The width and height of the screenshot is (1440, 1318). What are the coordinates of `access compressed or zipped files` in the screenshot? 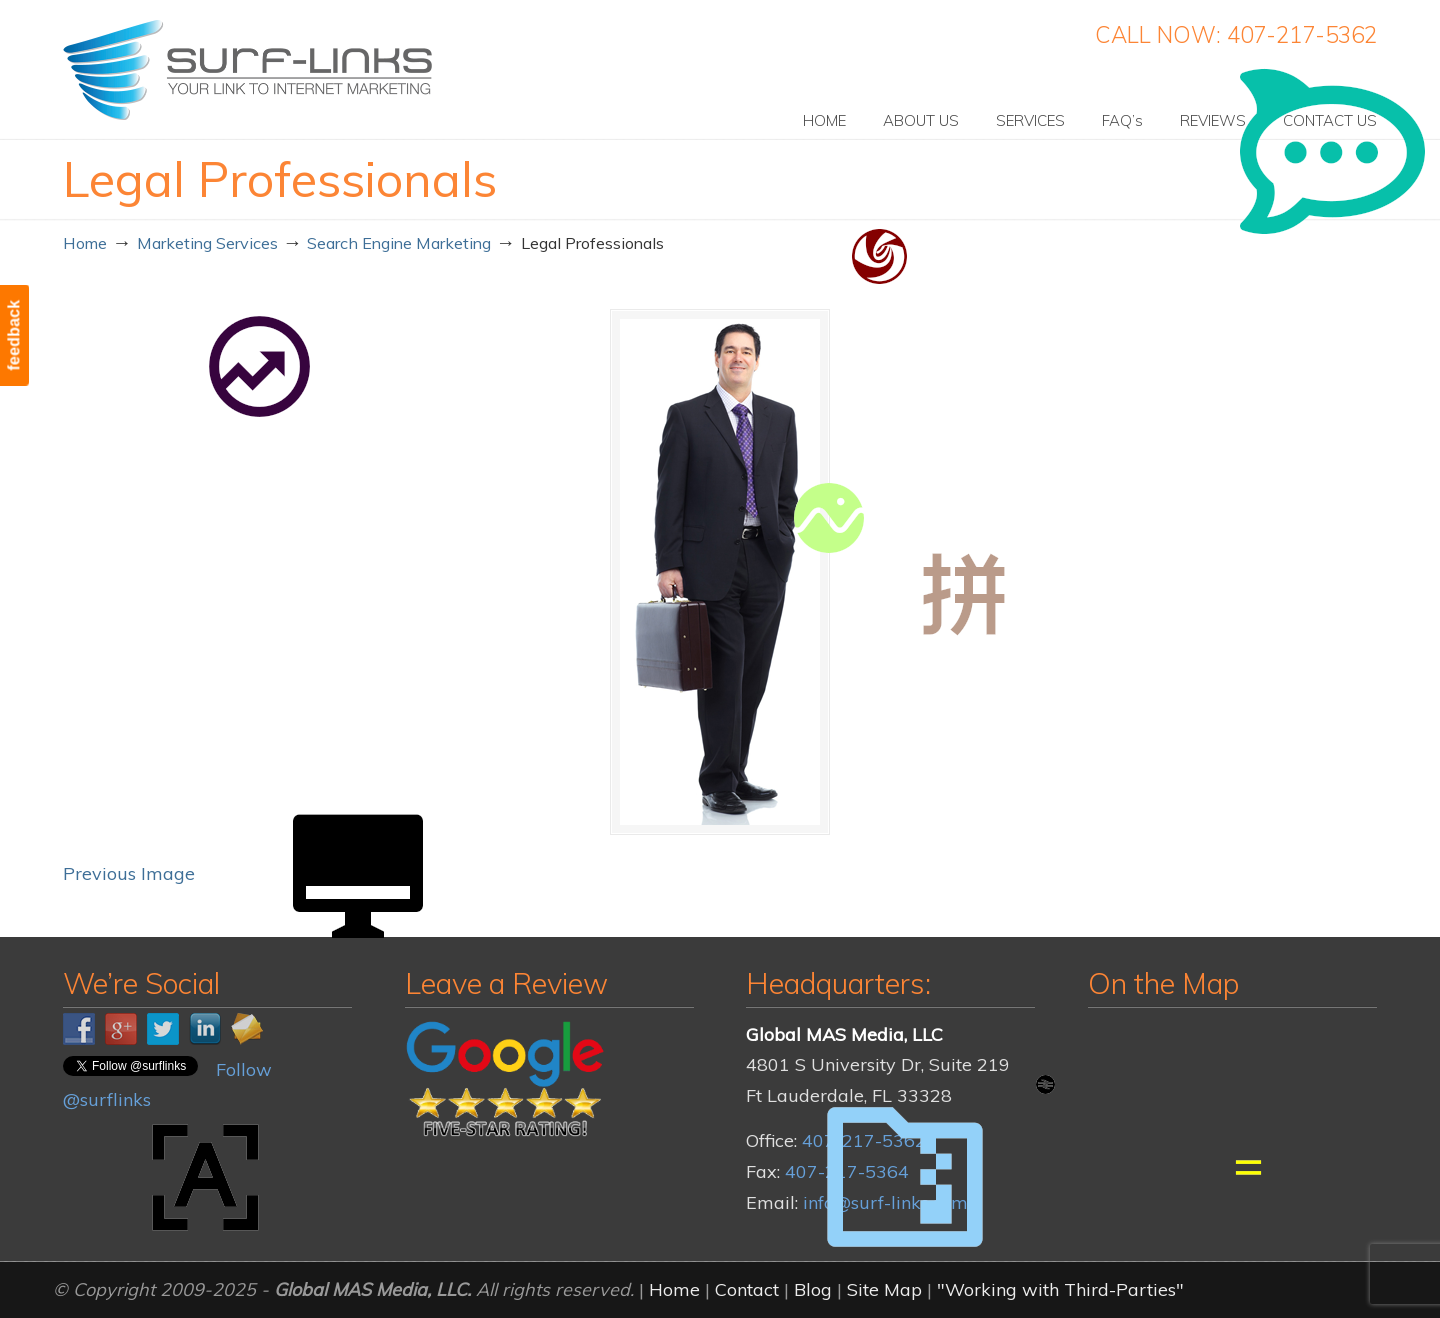 It's located at (905, 1177).